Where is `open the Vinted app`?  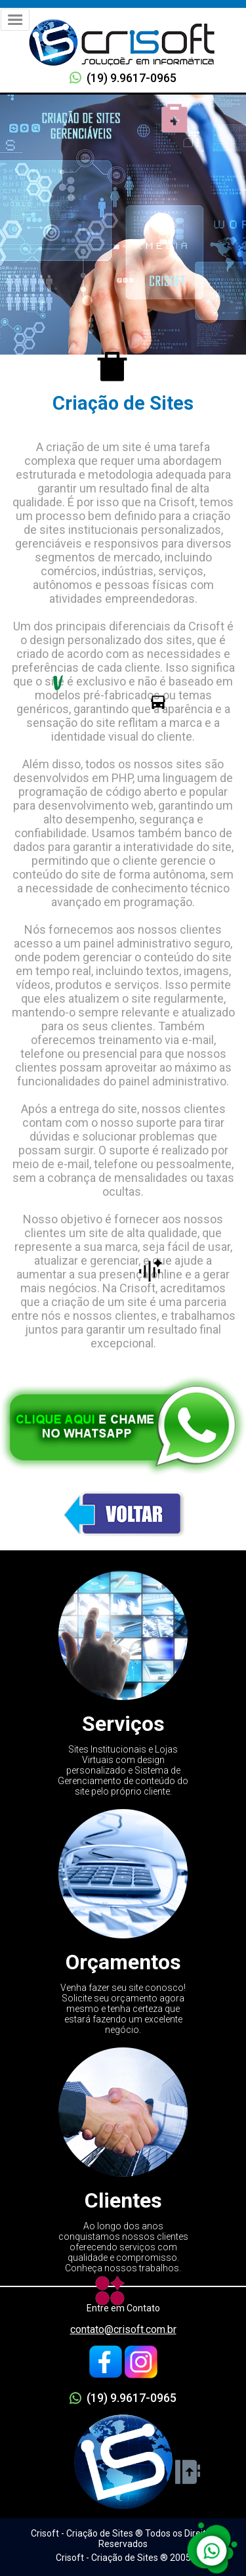 open the Vinted app is located at coordinates (58, 682).